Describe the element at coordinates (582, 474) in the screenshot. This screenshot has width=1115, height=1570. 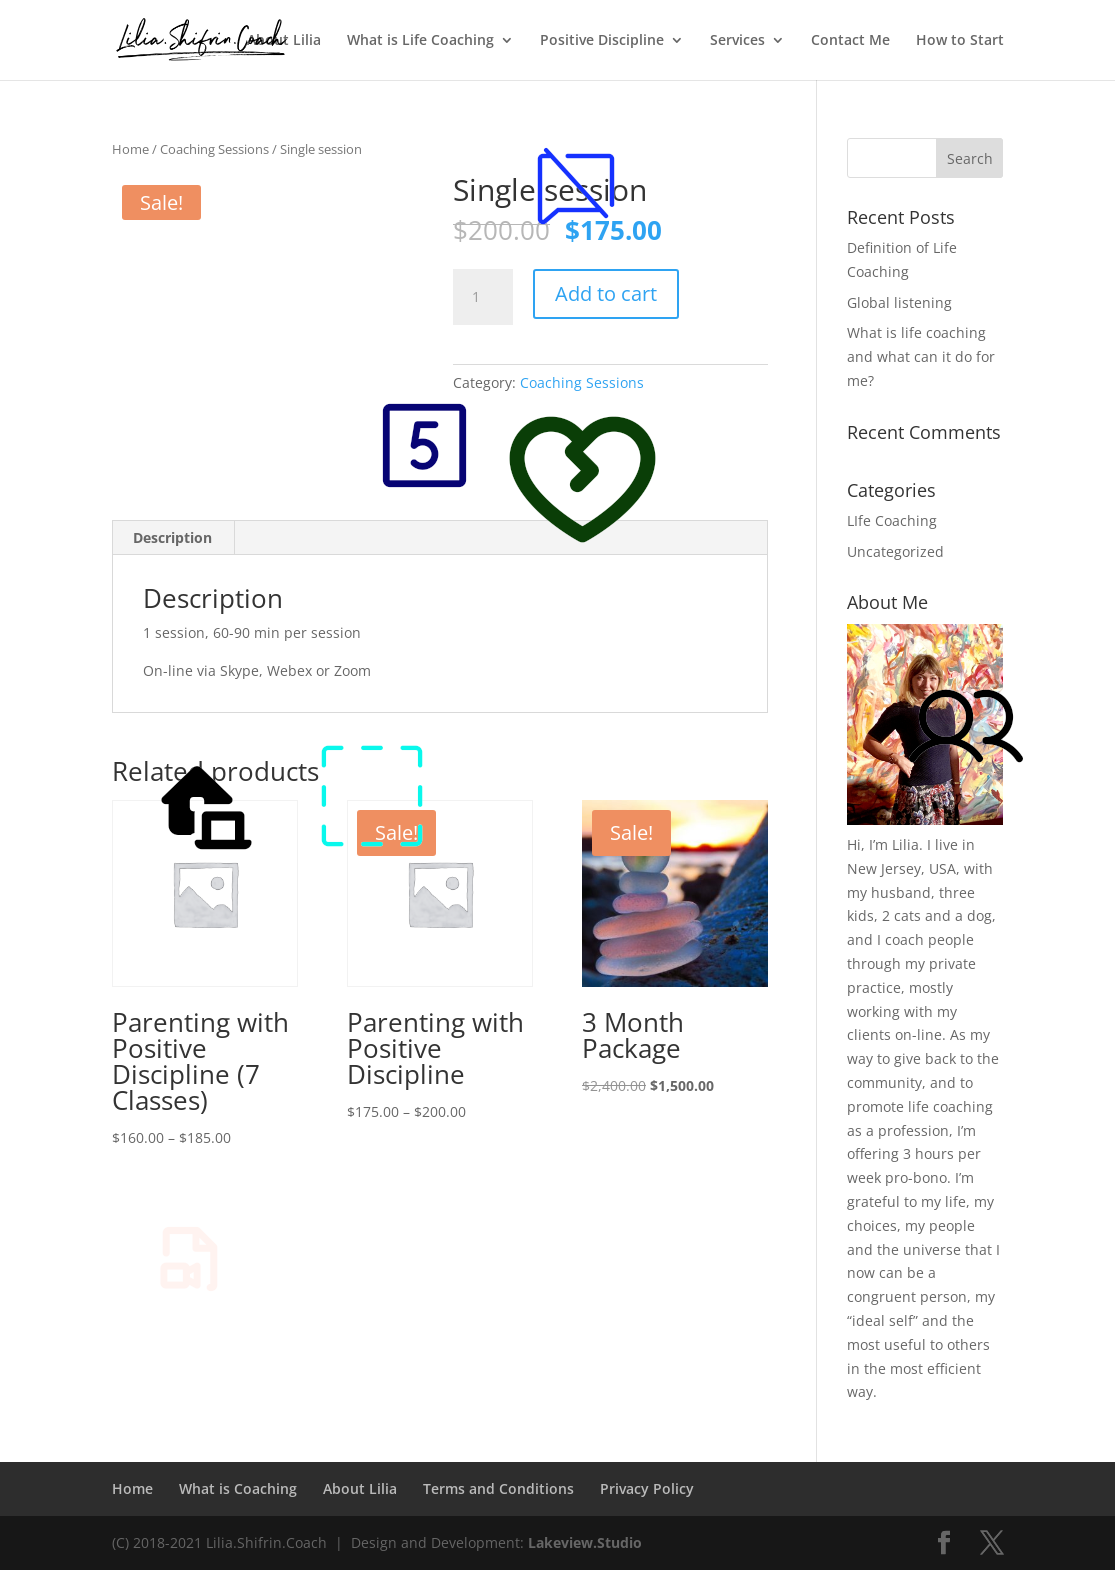
I see `indicates a broken heart or heartbreak status` at that location.